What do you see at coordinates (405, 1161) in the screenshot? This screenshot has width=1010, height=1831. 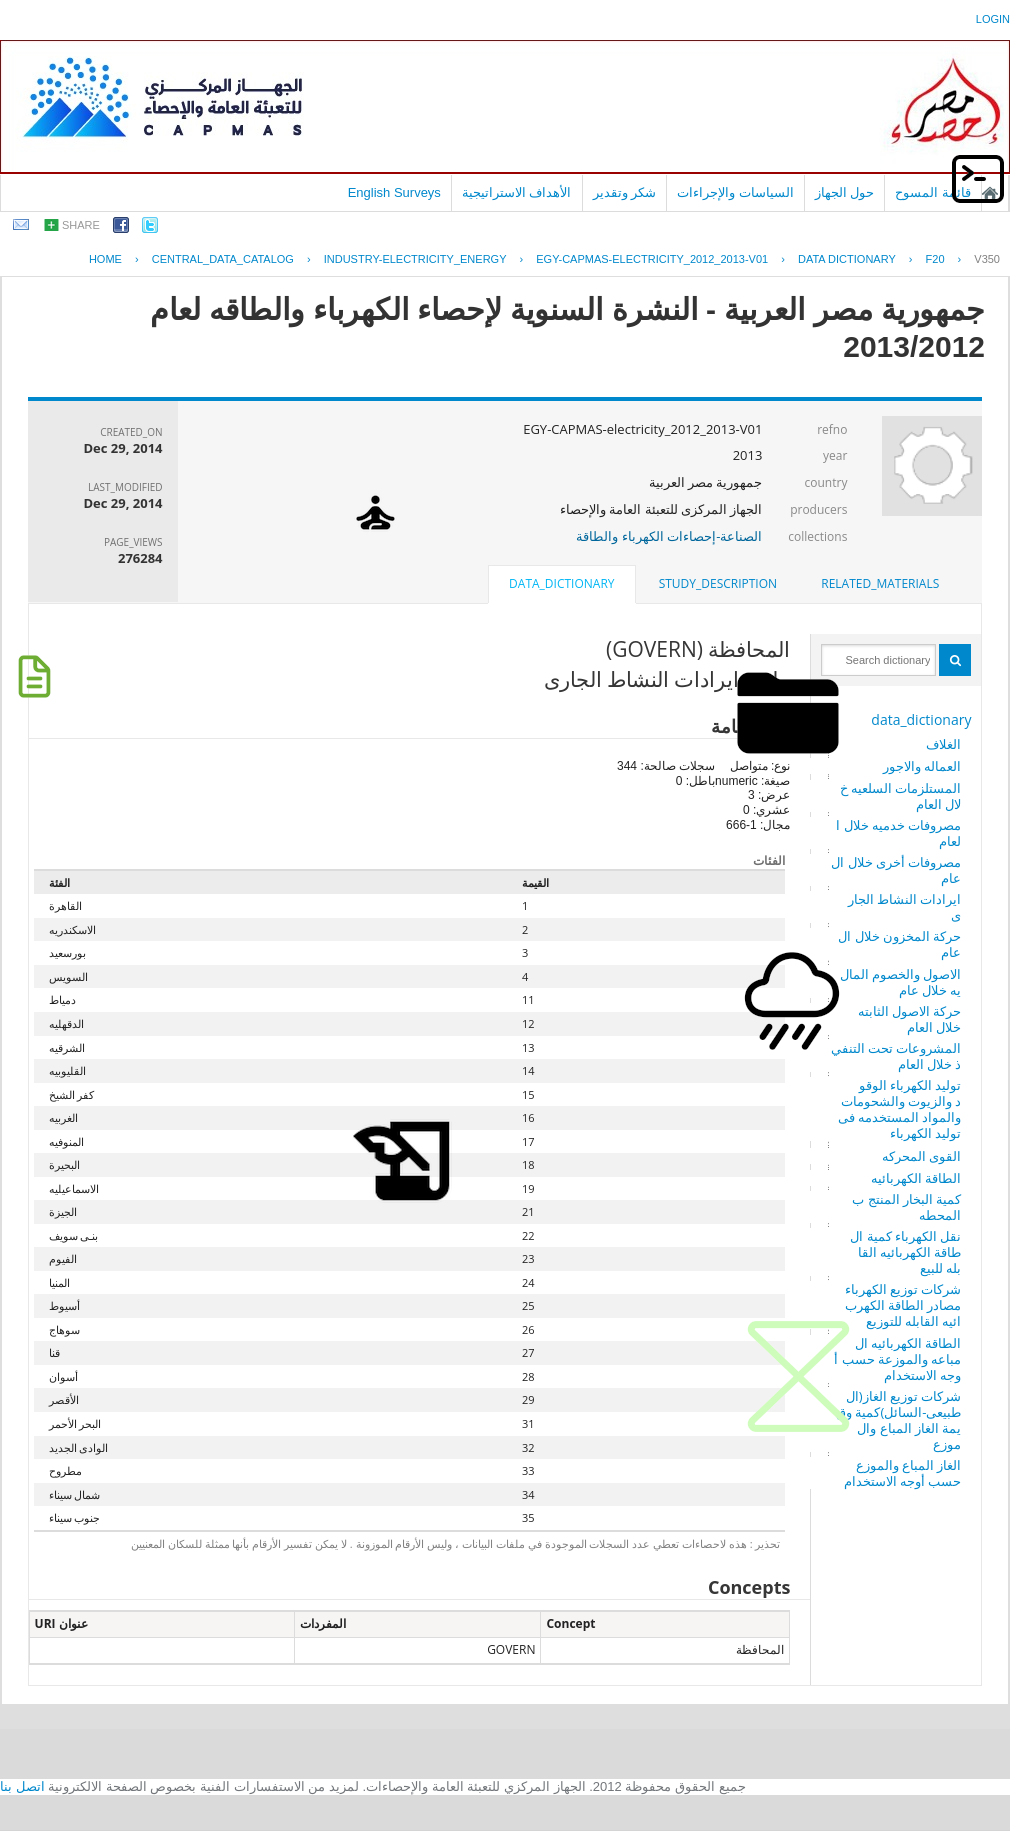 I see `access document history or revision log` at bounding box center [405, 1161].